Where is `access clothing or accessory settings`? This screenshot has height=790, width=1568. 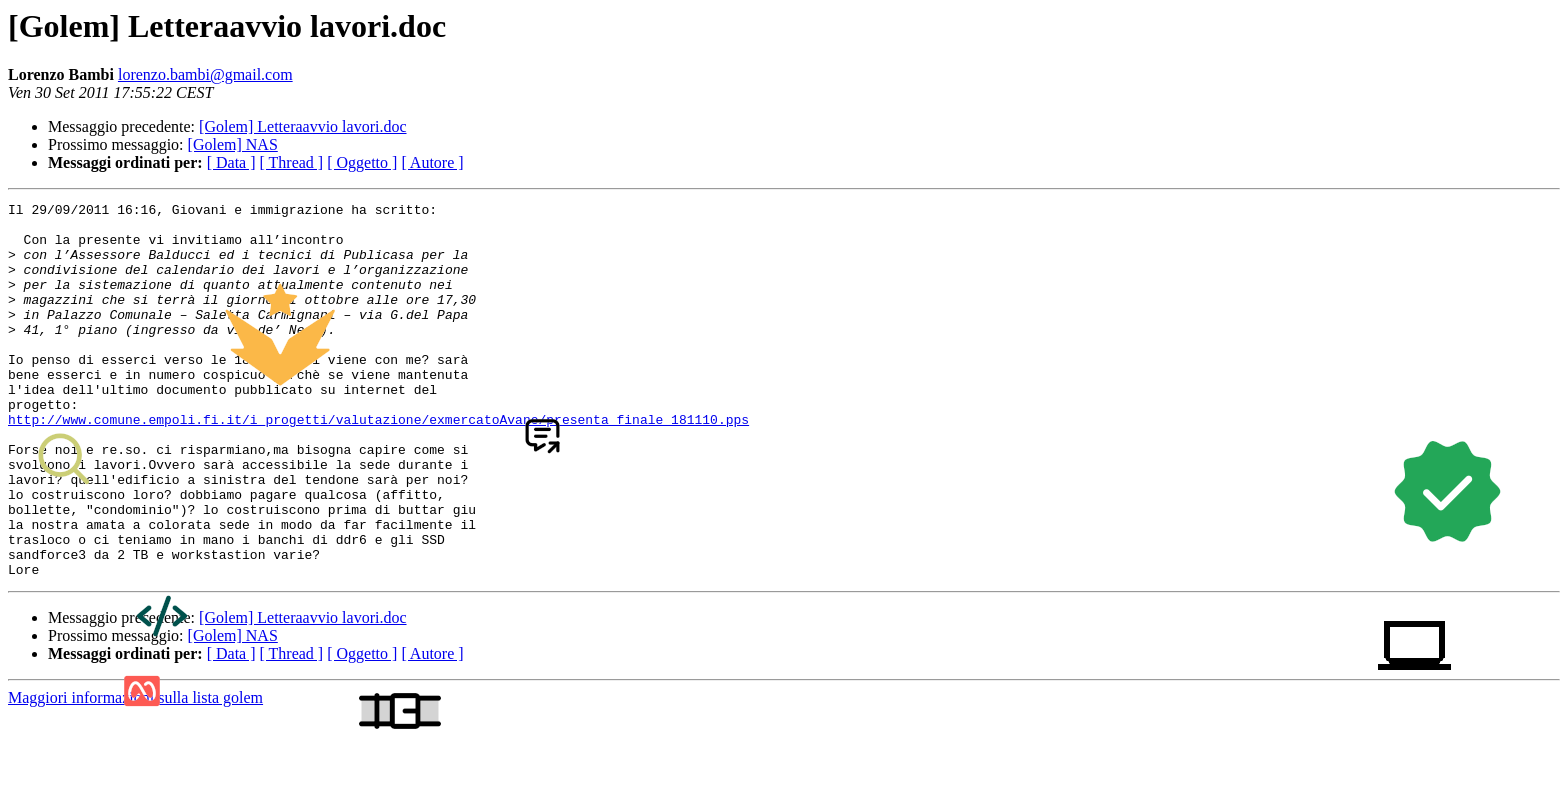 access clothing or accessory settings is located at coordinates (400, 711).